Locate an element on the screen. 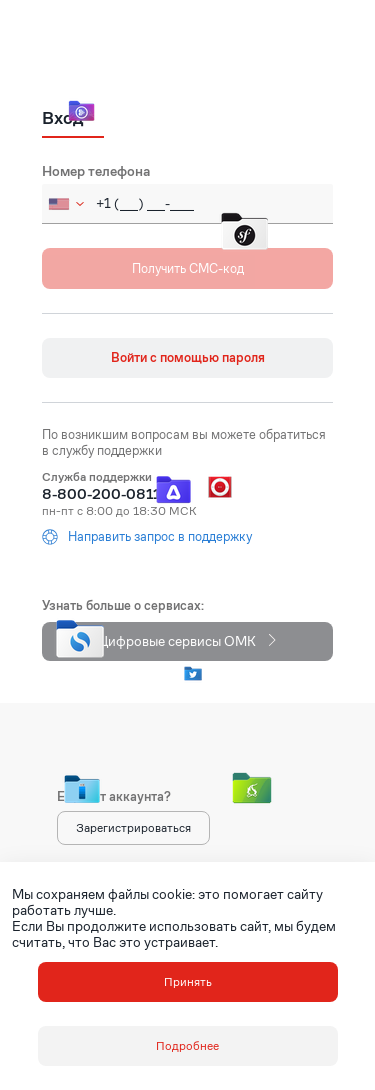 The height and width of the screenshot is (1090, 375). open symfony project folder is located at coordinates (244, 232).